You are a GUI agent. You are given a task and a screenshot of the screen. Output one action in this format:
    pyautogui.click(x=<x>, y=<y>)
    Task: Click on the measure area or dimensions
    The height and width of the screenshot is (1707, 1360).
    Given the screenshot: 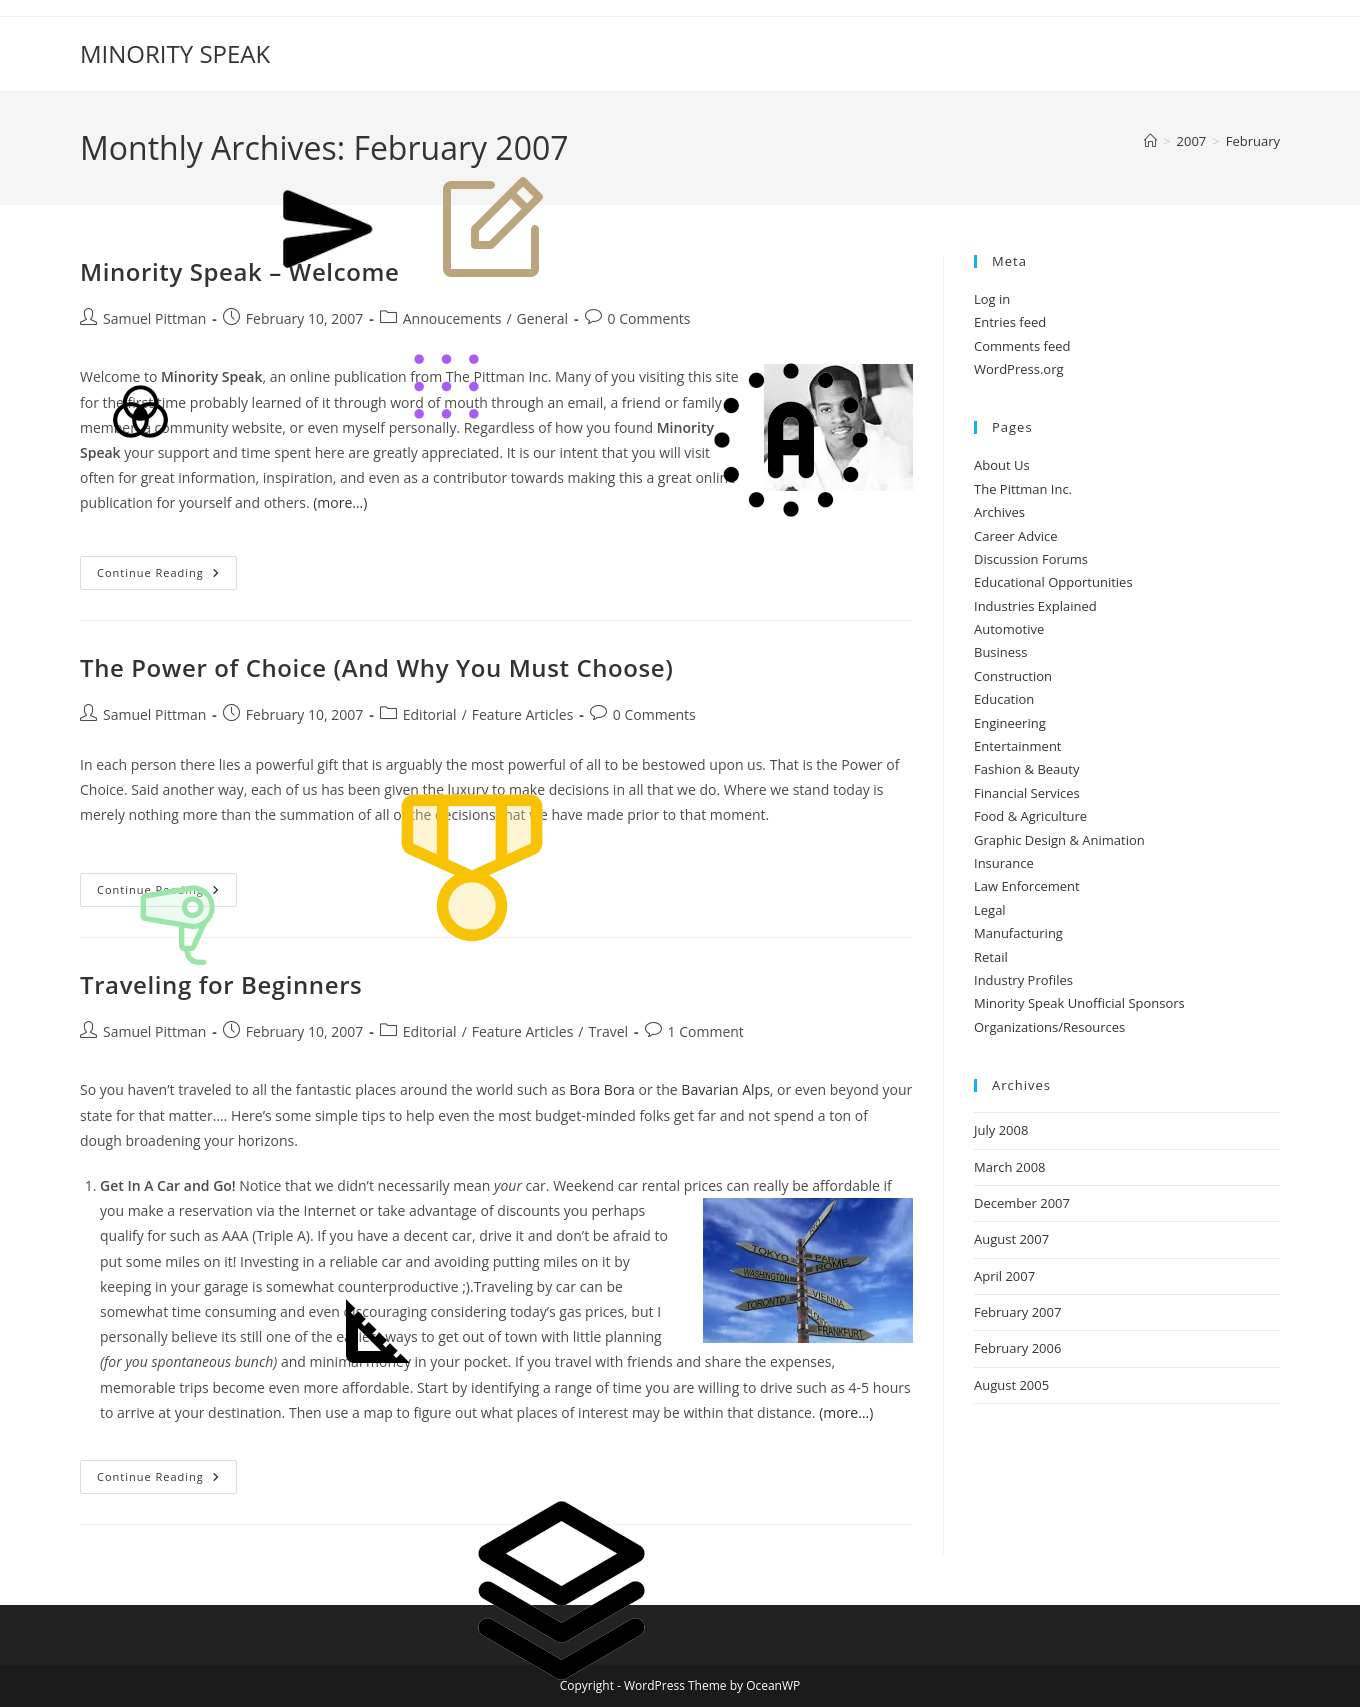 What is the action you would take?
    pyautogui.click(x=378, y=1331)
    